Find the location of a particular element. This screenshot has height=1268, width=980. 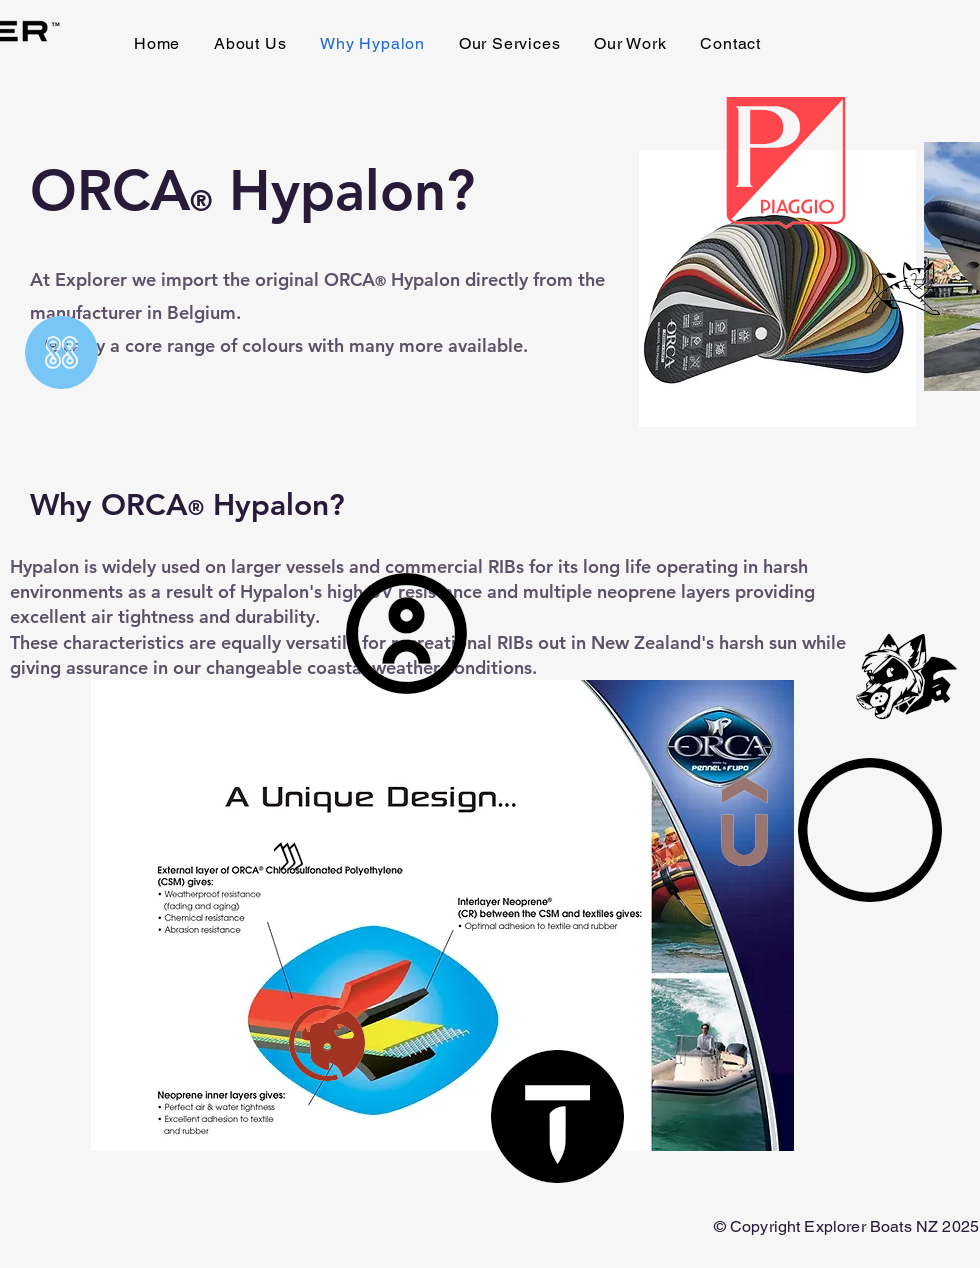

yaak app logo is located at coordinates (327, 1043).